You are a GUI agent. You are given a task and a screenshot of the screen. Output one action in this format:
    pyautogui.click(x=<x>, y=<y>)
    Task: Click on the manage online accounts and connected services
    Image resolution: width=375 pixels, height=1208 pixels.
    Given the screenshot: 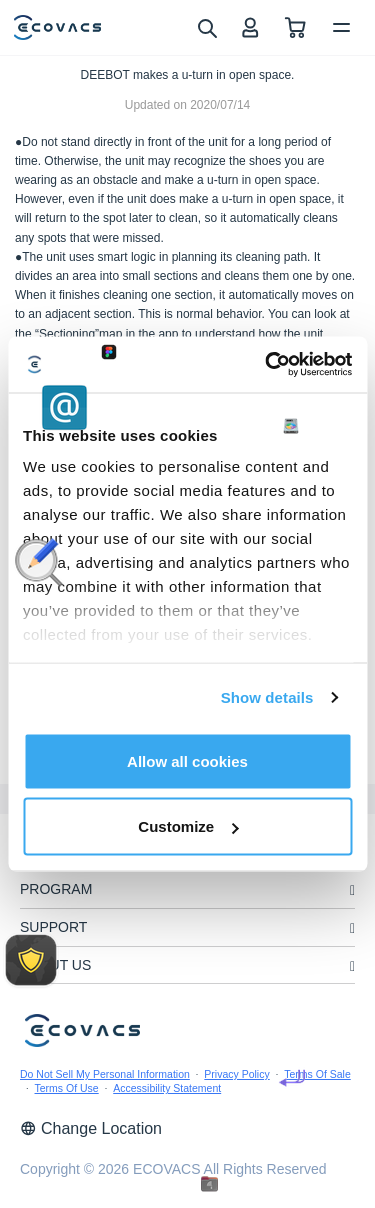 What is the action you would take?
    pyautogui.click(x=64, y=407)
    